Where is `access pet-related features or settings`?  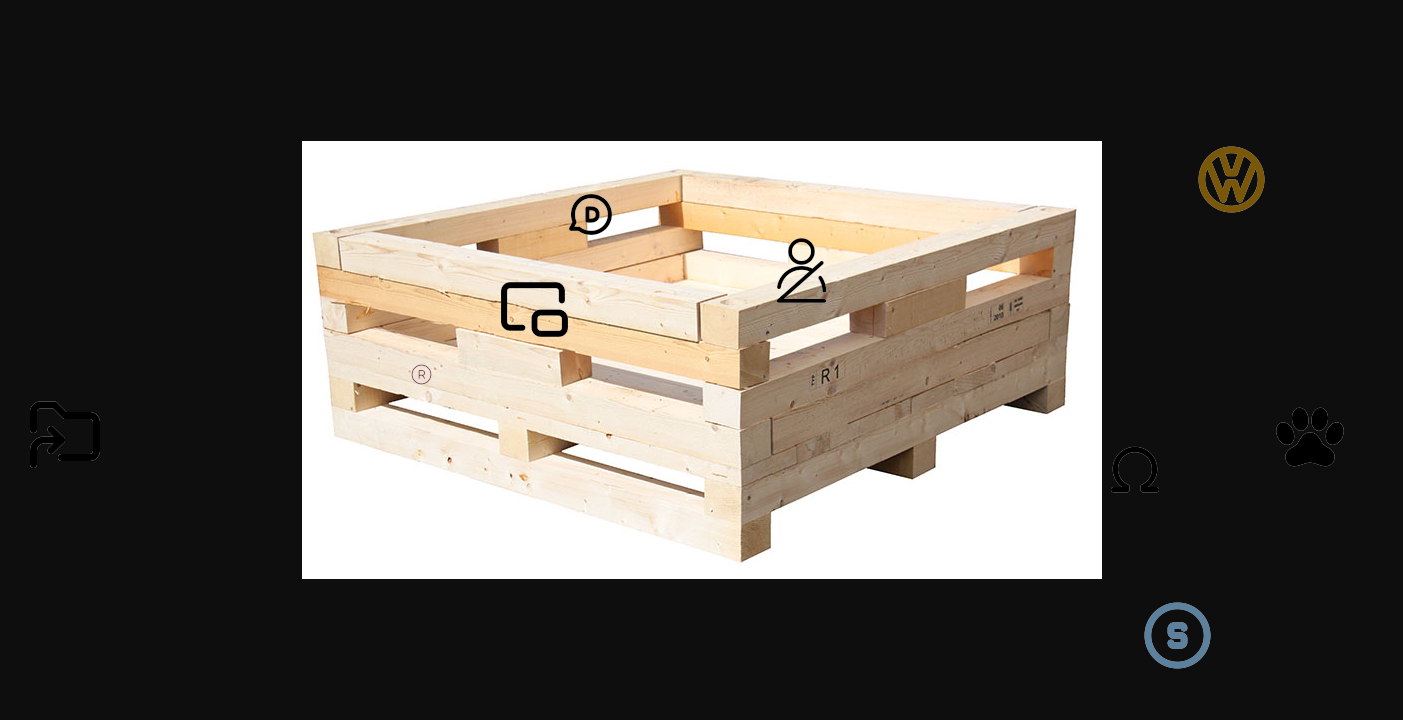 access pet-related features or settings is located at coordinates (1310, 437).